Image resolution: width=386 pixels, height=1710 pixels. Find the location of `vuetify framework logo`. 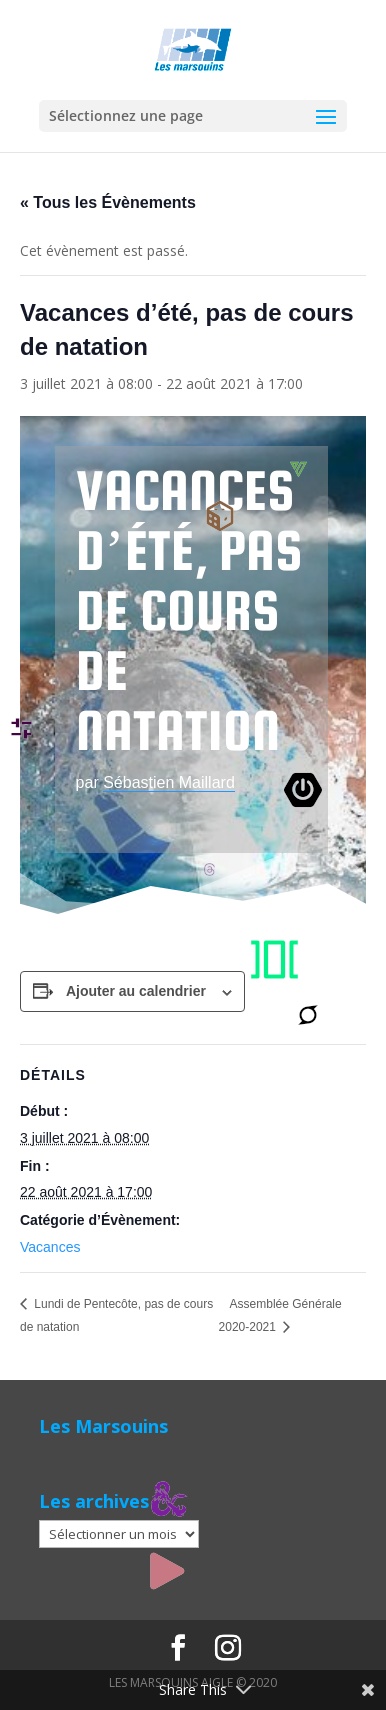

vuetify framework logo is located at coordinates (298, 469).